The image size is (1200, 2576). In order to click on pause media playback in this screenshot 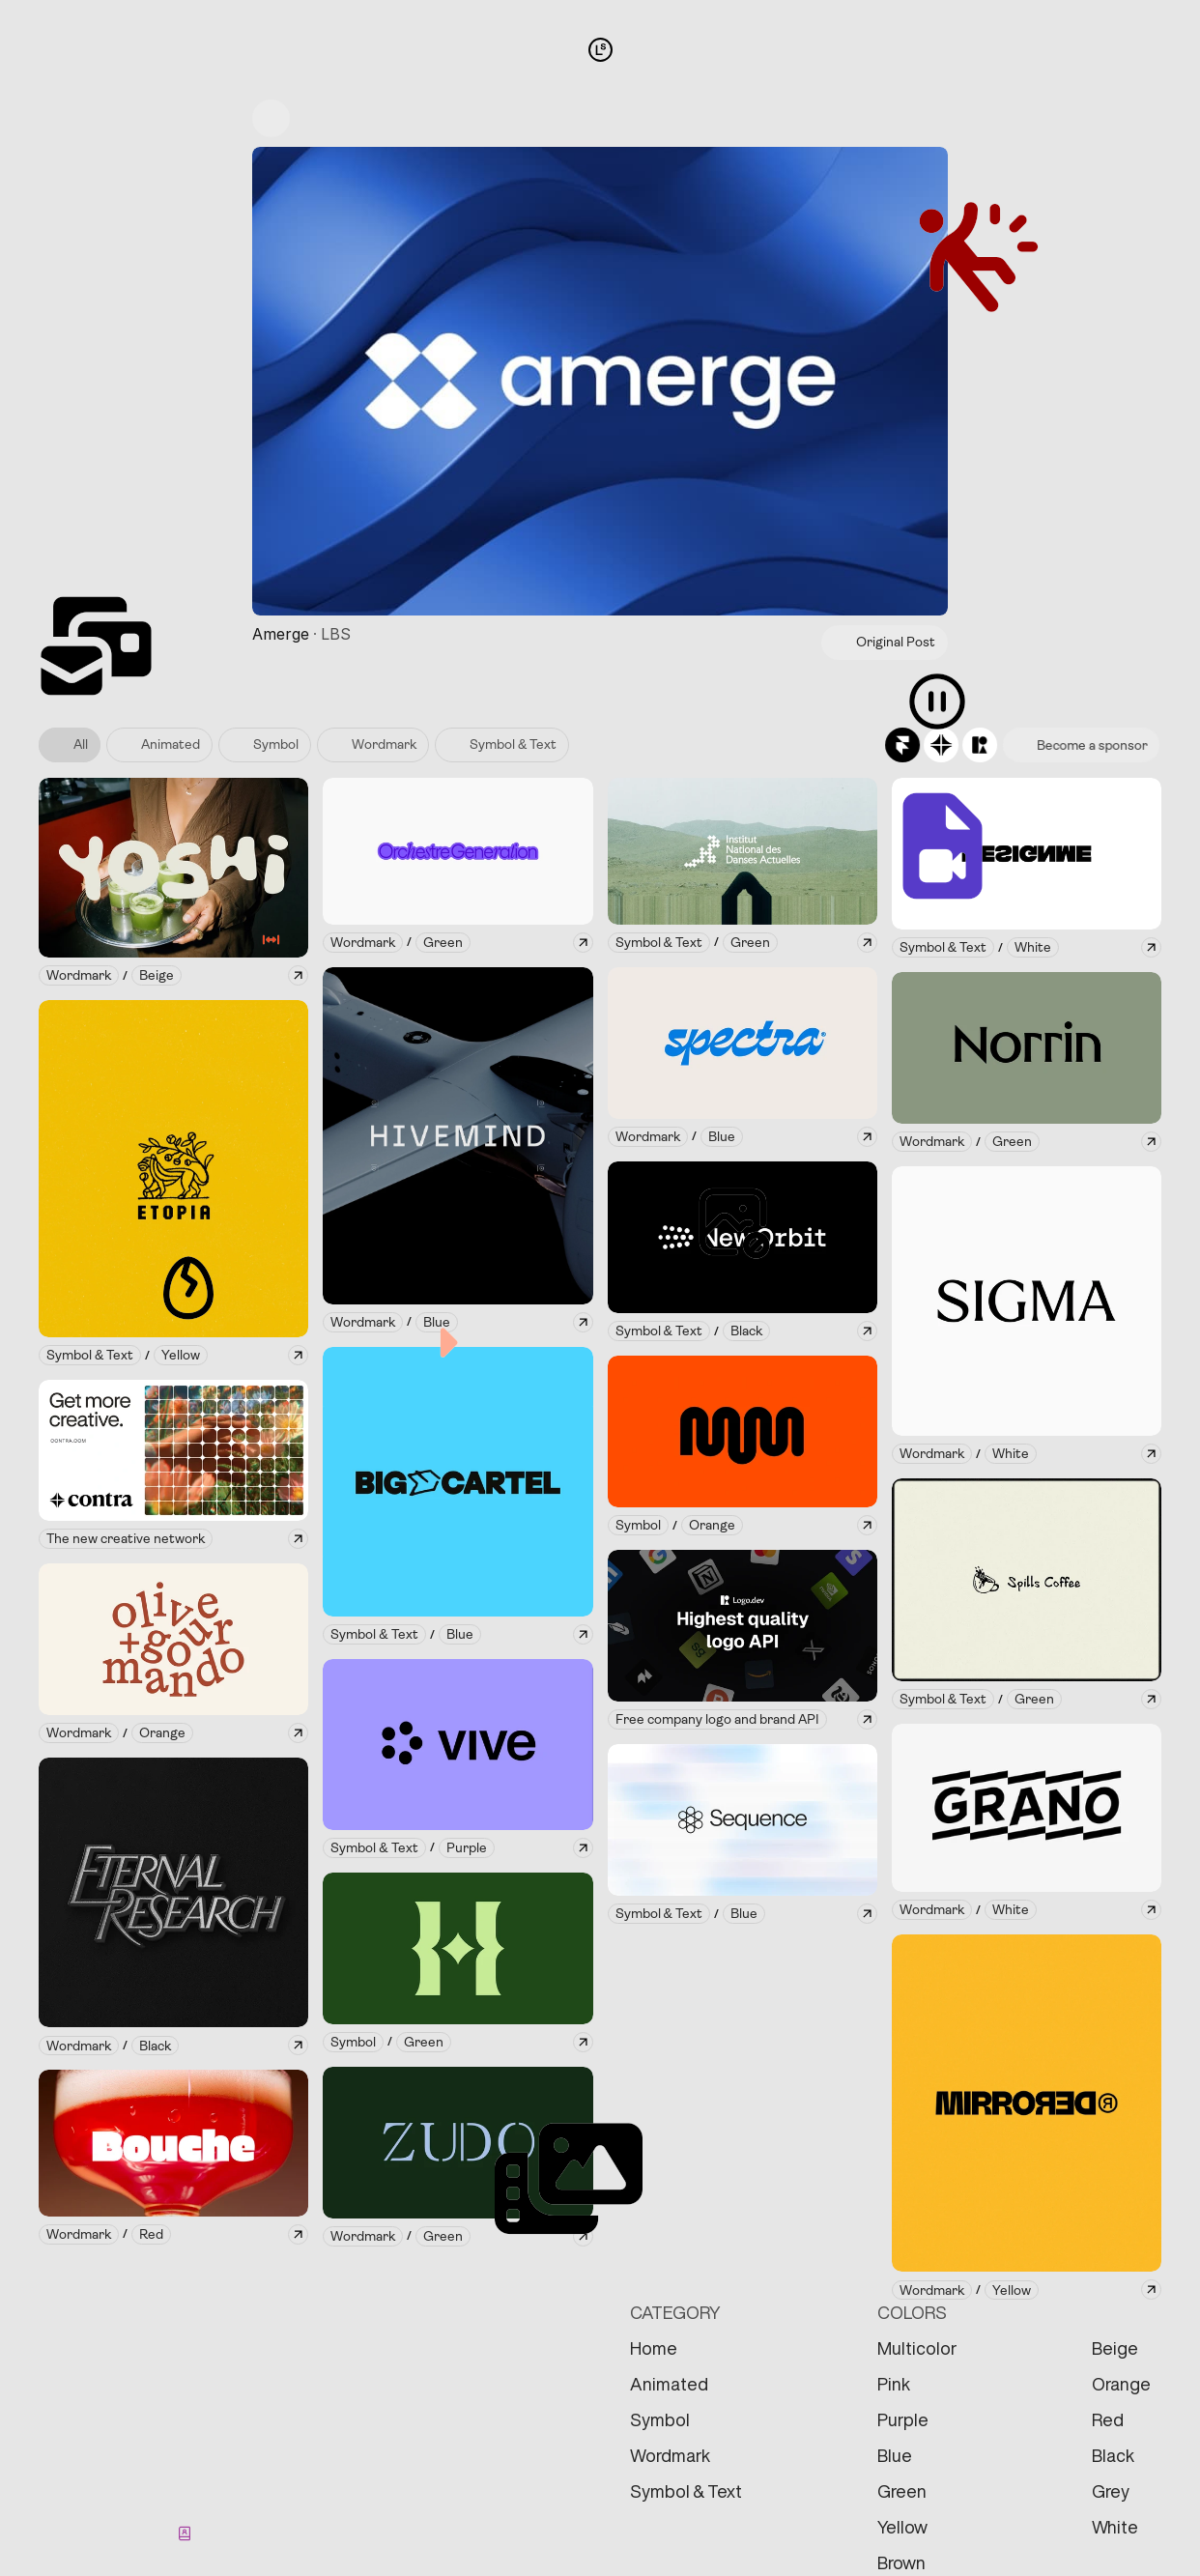, I will do `click(937, 701)`.